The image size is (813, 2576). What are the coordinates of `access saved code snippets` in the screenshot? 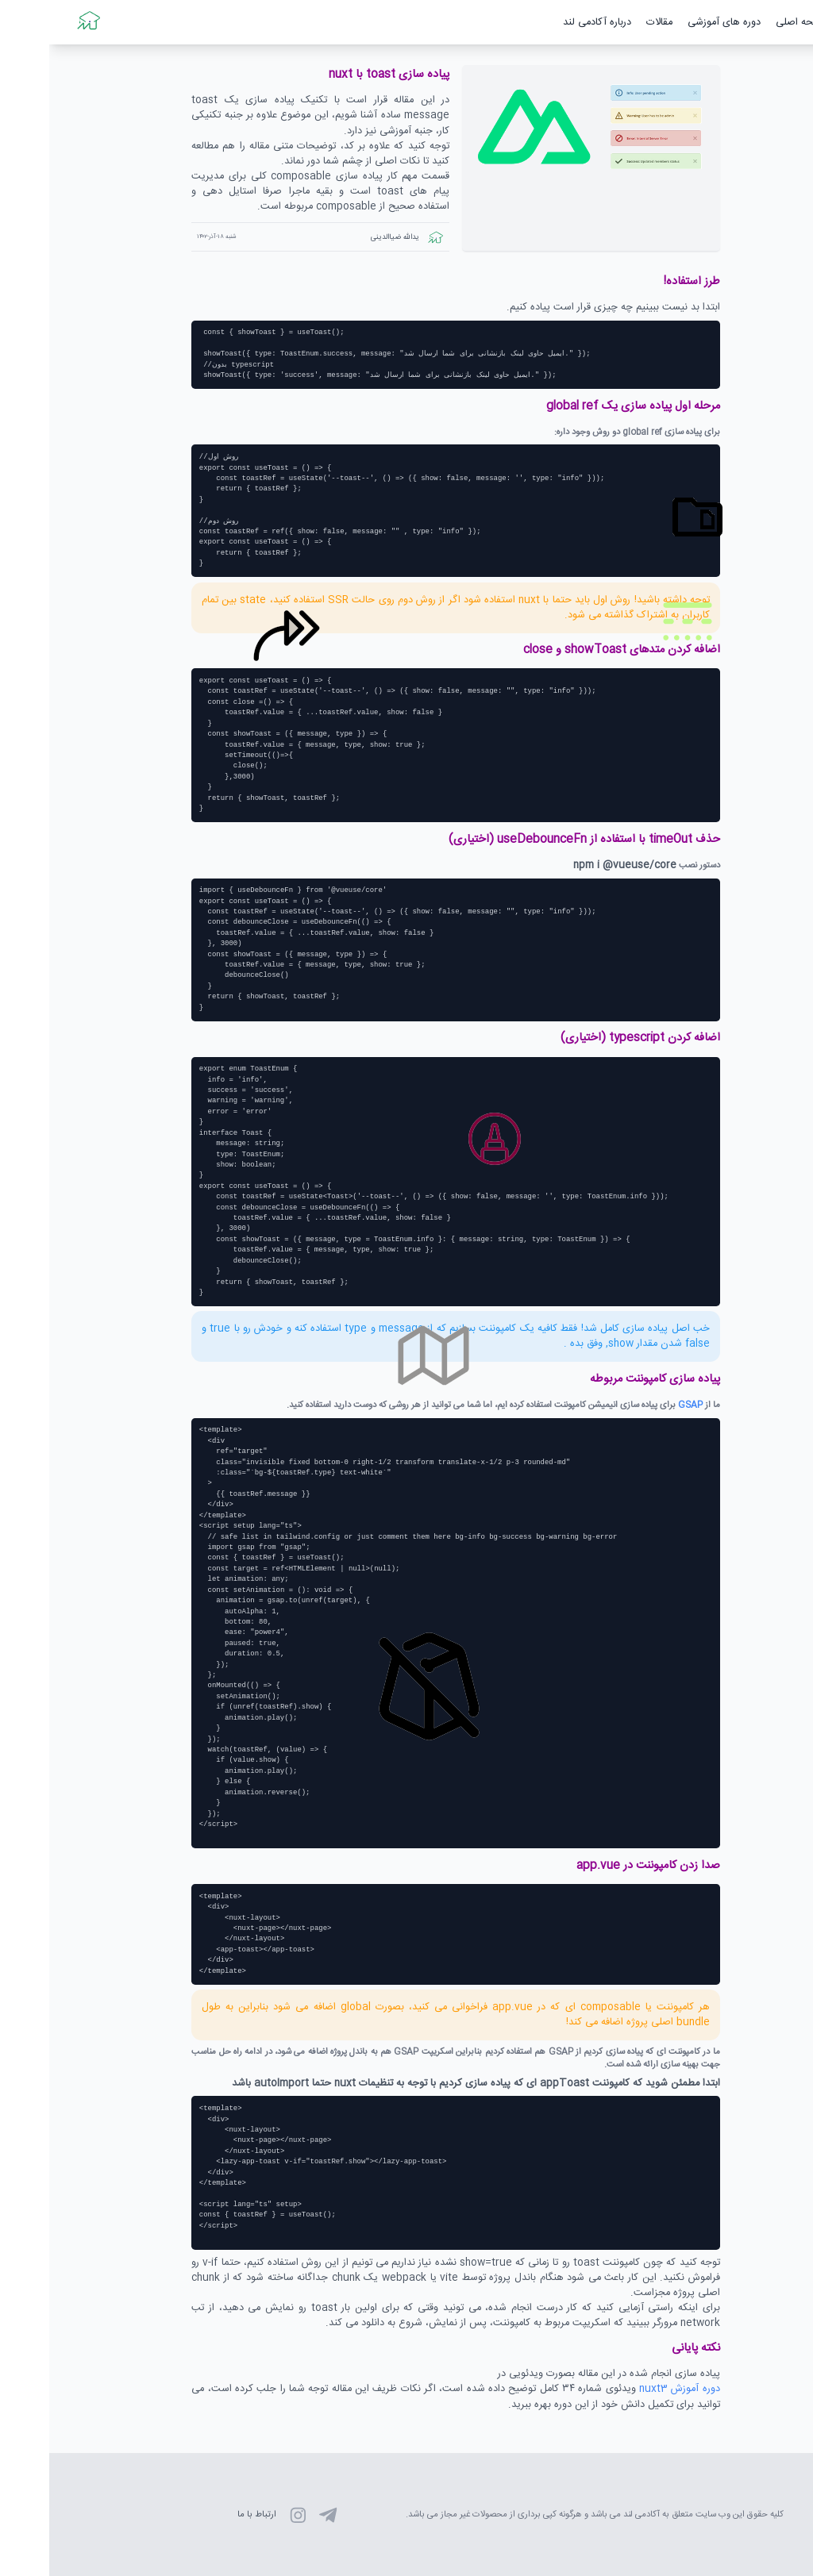 It's located at (697, 517).